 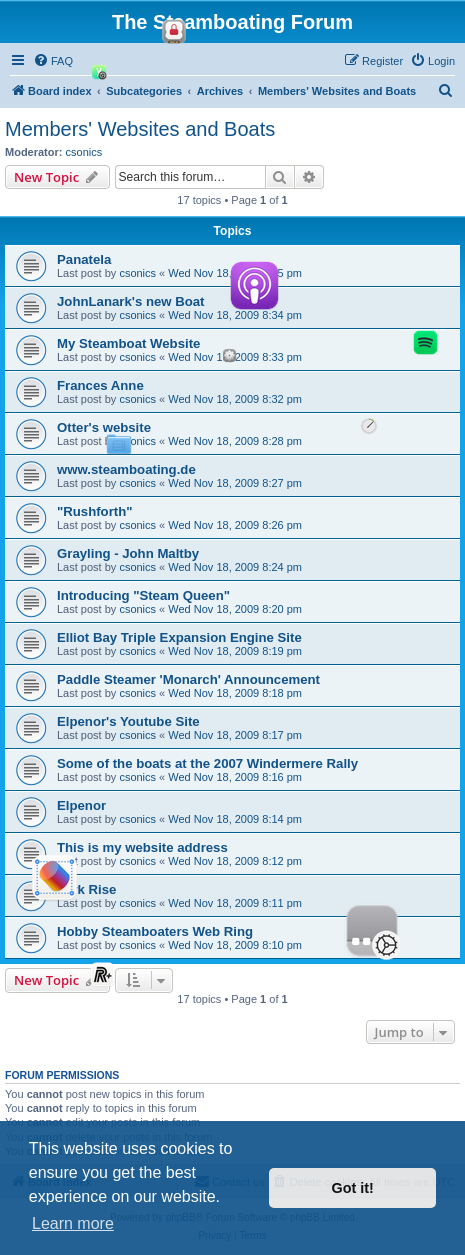 I want to click on open the Apple Podcasts app, so click(x=254, y=285).